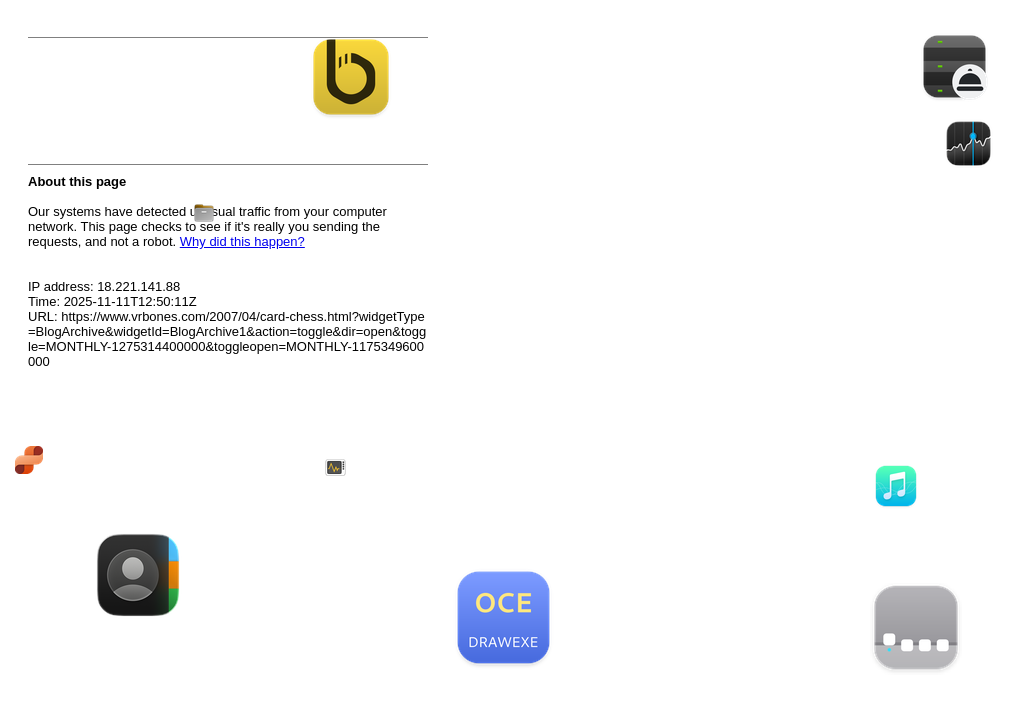 This screenshot has height=720, width=1024. Describe the element at coordinates (29, 460) in the screenshot. I see `open microsoft power apps` at that location.